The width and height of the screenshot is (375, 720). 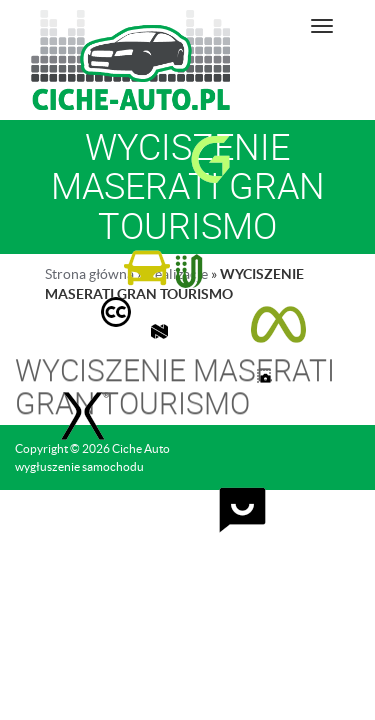 I want to click on capture a screenshot of the current screen, so click(x=264, y=376).